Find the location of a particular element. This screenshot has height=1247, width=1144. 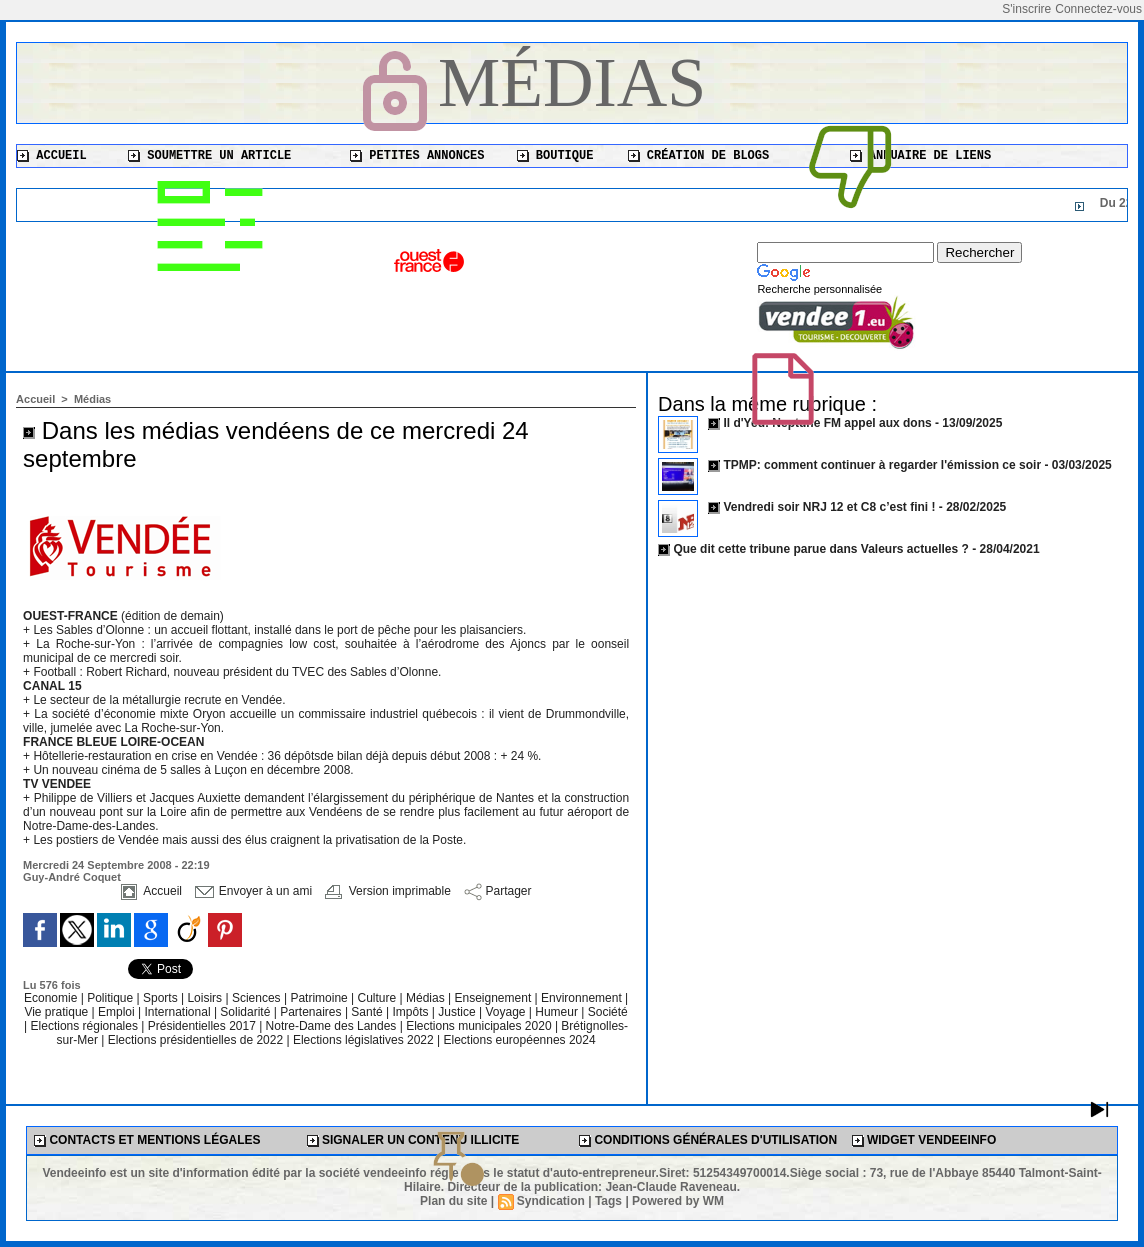

create a new file is located at coordinates (783, 389).